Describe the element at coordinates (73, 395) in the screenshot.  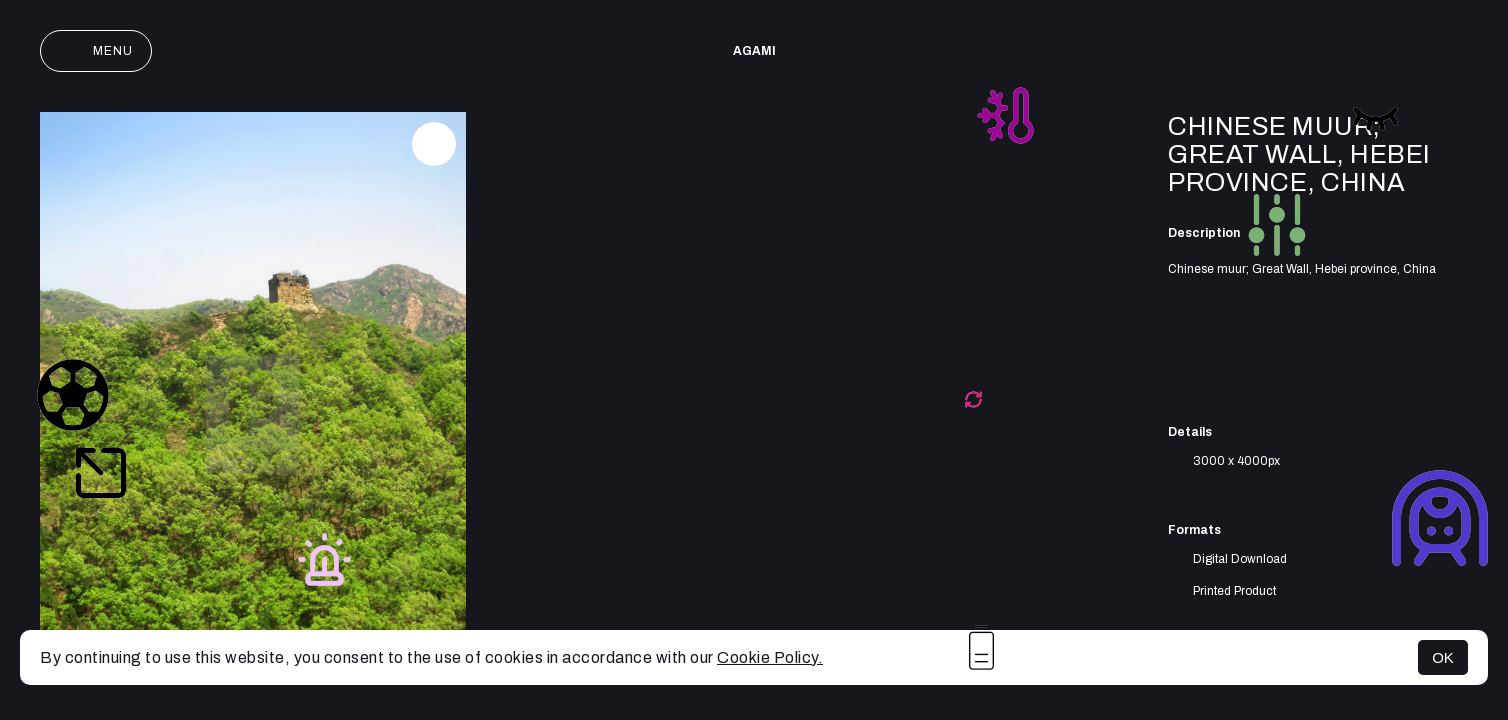
I see `access soccer or football-related content` at that location.